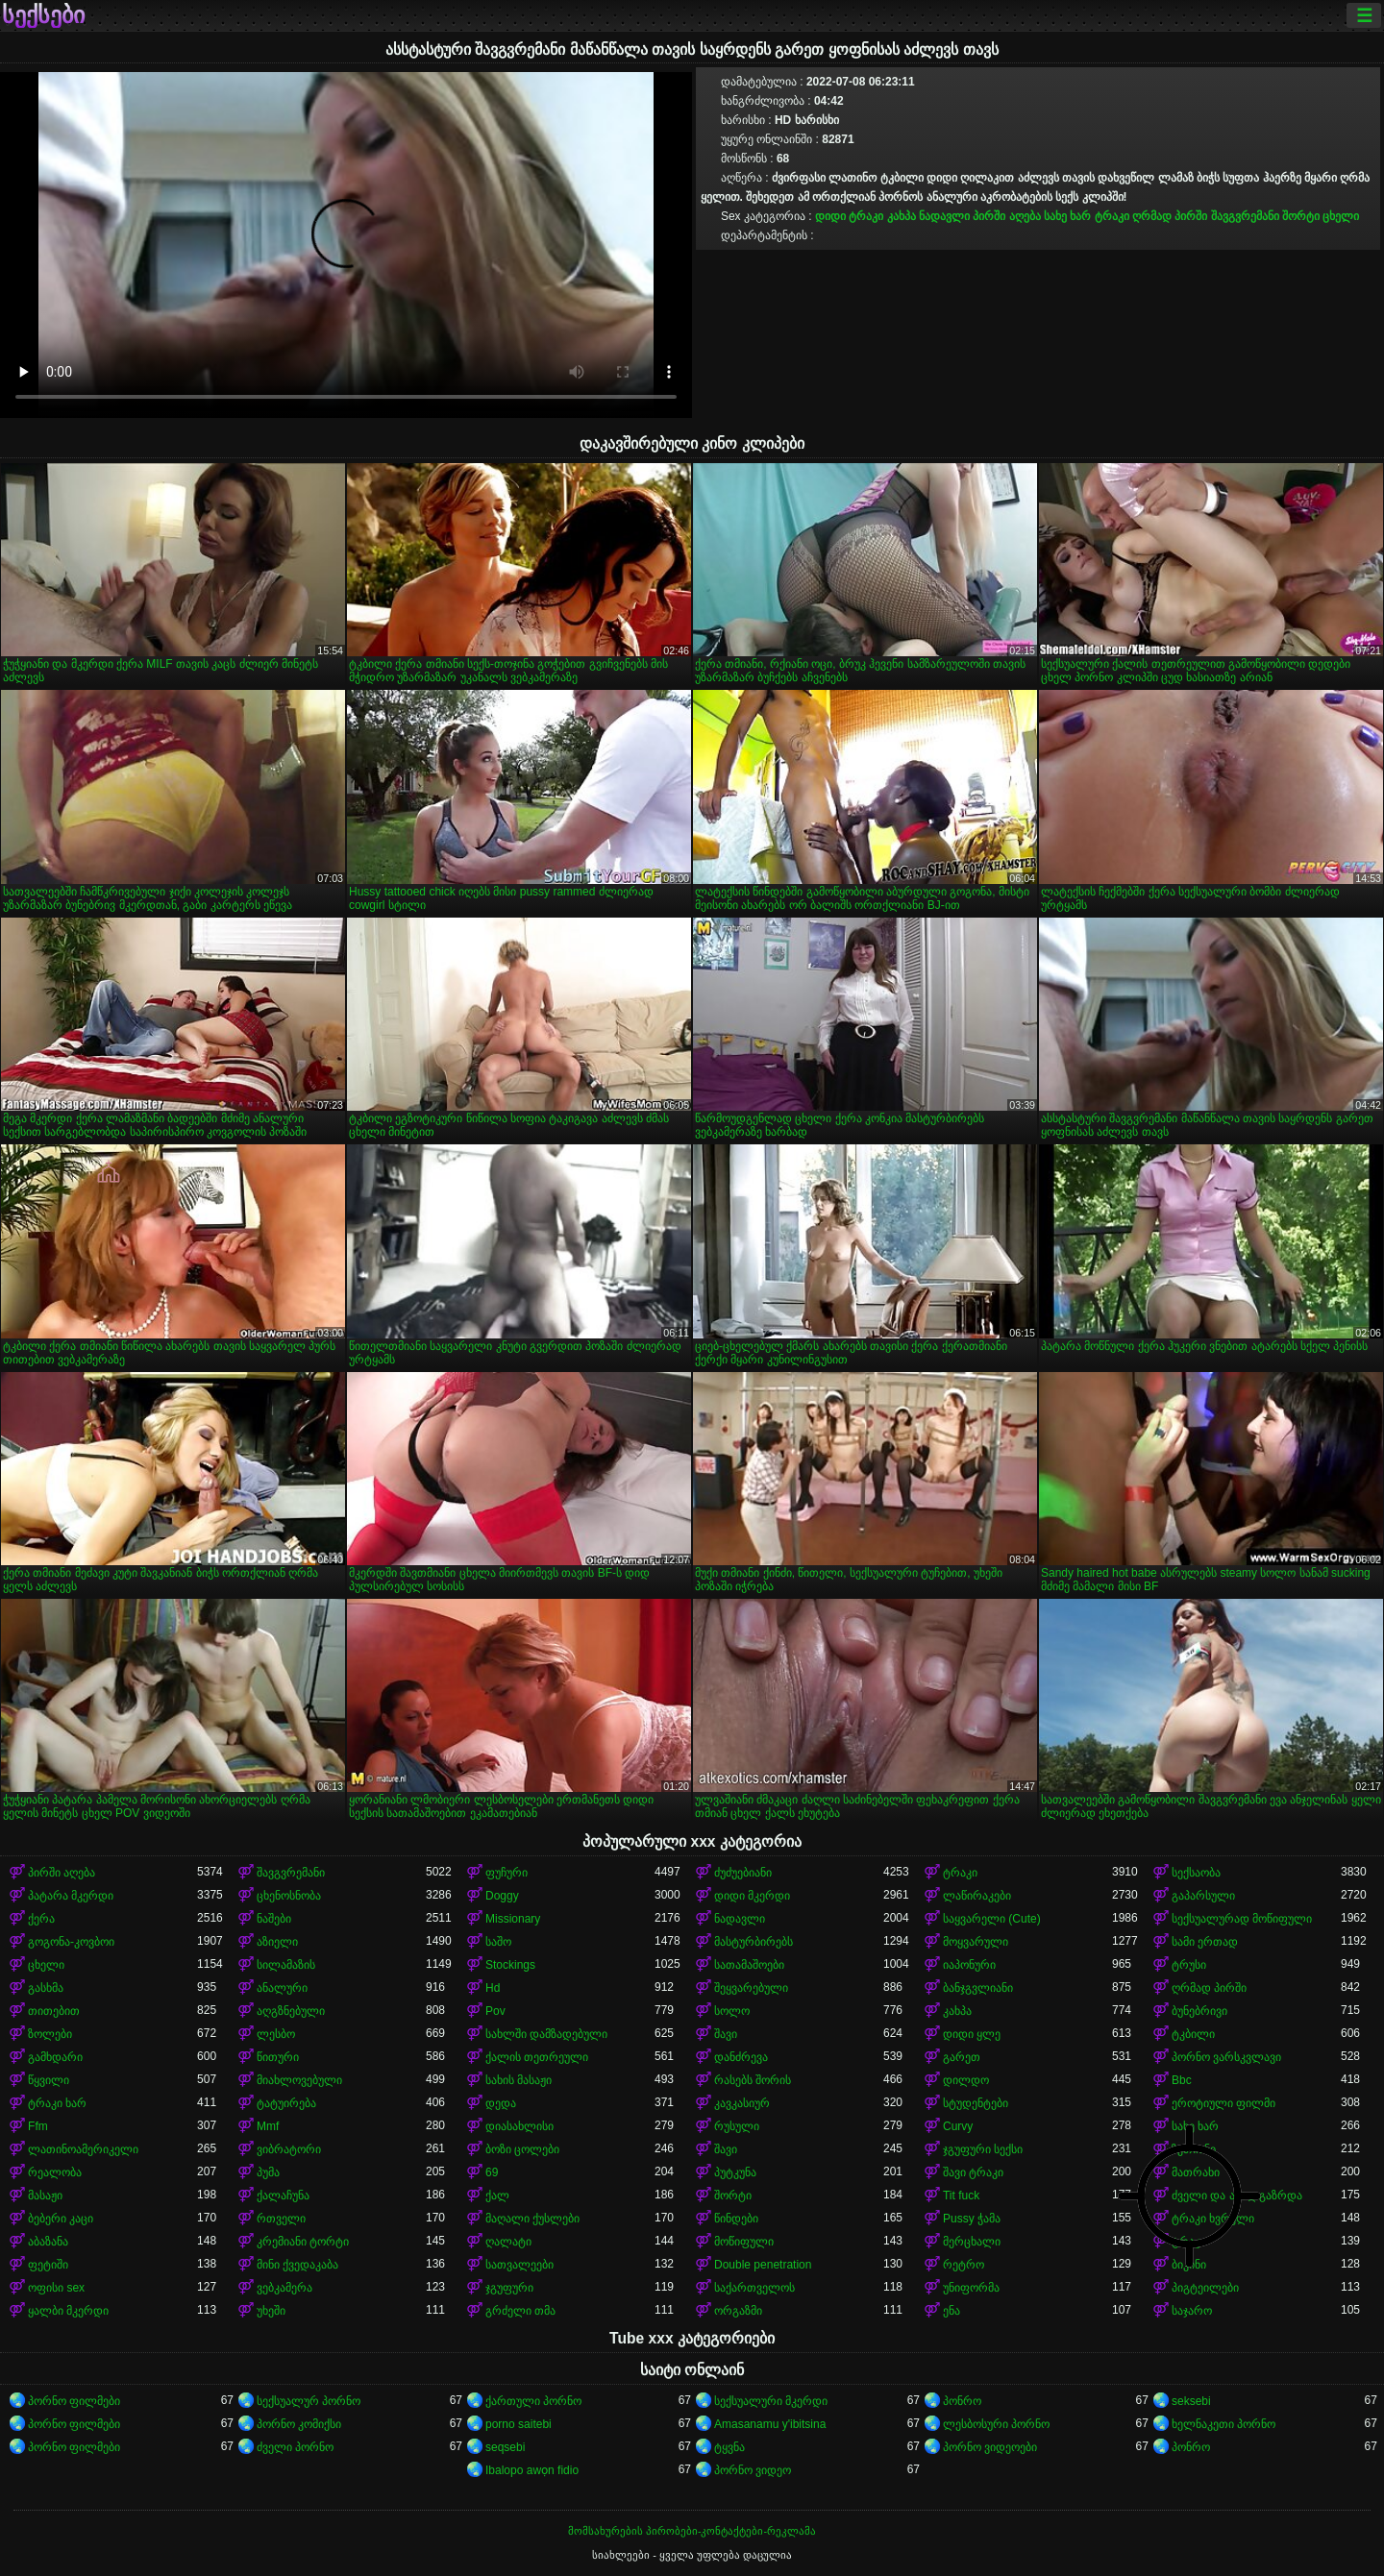 This screenshot has width=1384, height=2576. I want to click on indicates a nearby church or place of worship, so click(109, 1172).